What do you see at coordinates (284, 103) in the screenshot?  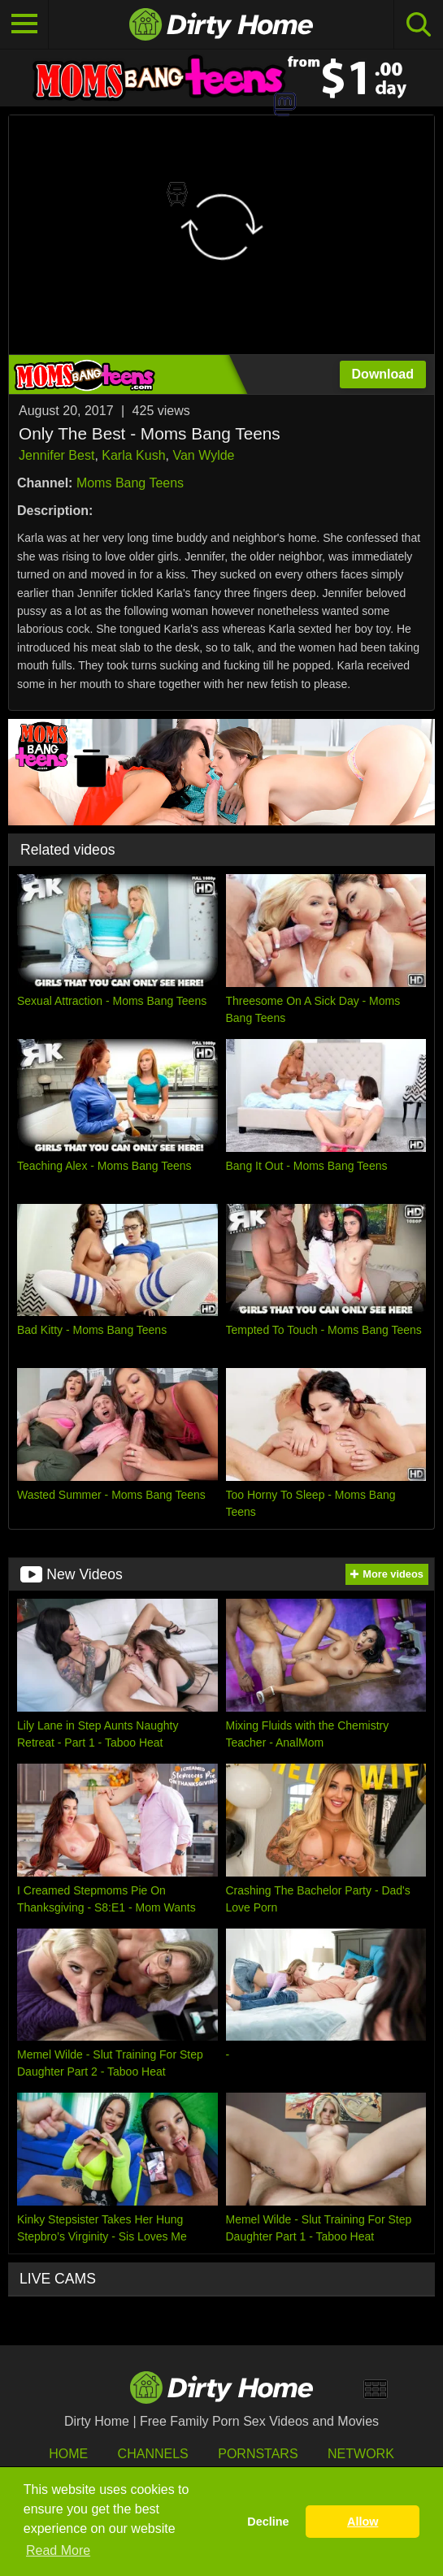 I see `open mastodon app` at bounding box center [284, 103].